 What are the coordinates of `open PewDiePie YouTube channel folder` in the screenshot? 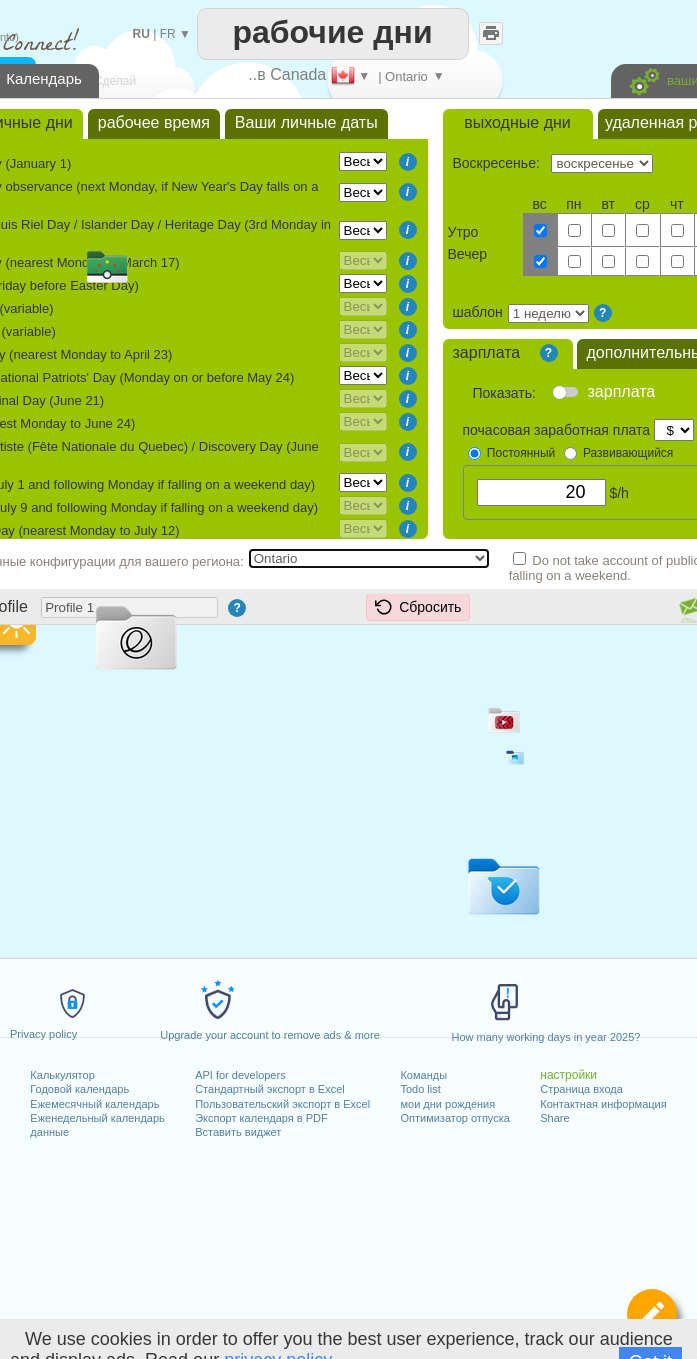 It's located at (504, 721).